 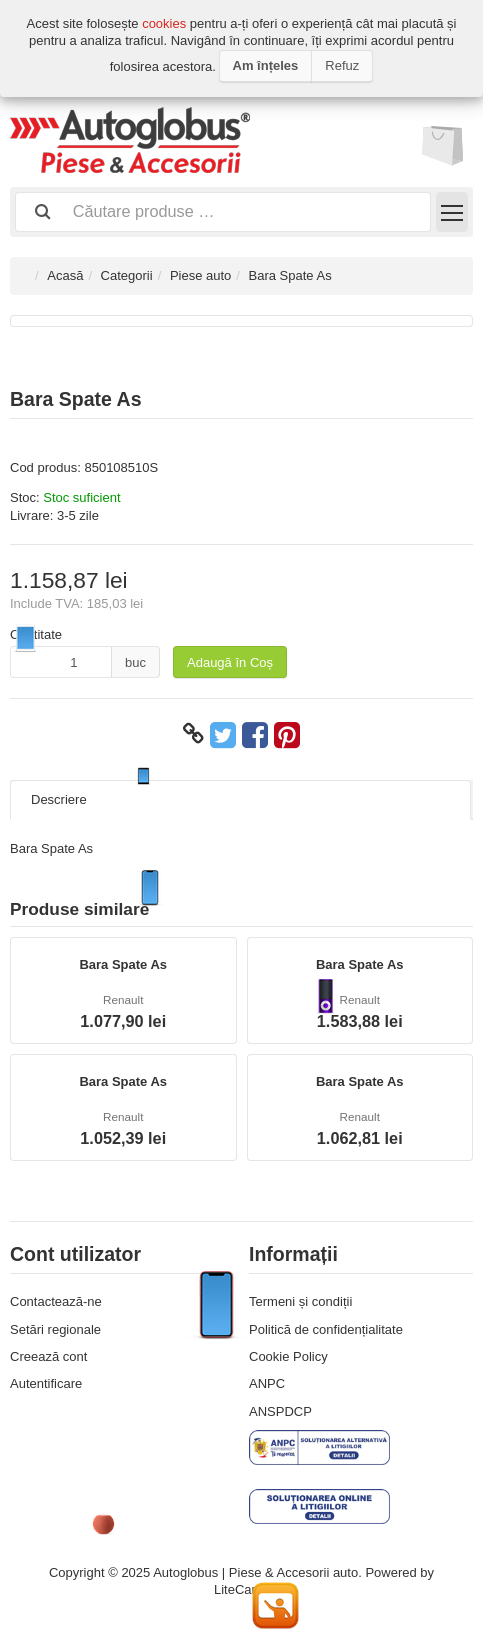 What do you see at coordinates (25, 635) in the screenshot?
I see `iPad Mini 3 device with cellular connectivity` at bounding box center [25, 635].